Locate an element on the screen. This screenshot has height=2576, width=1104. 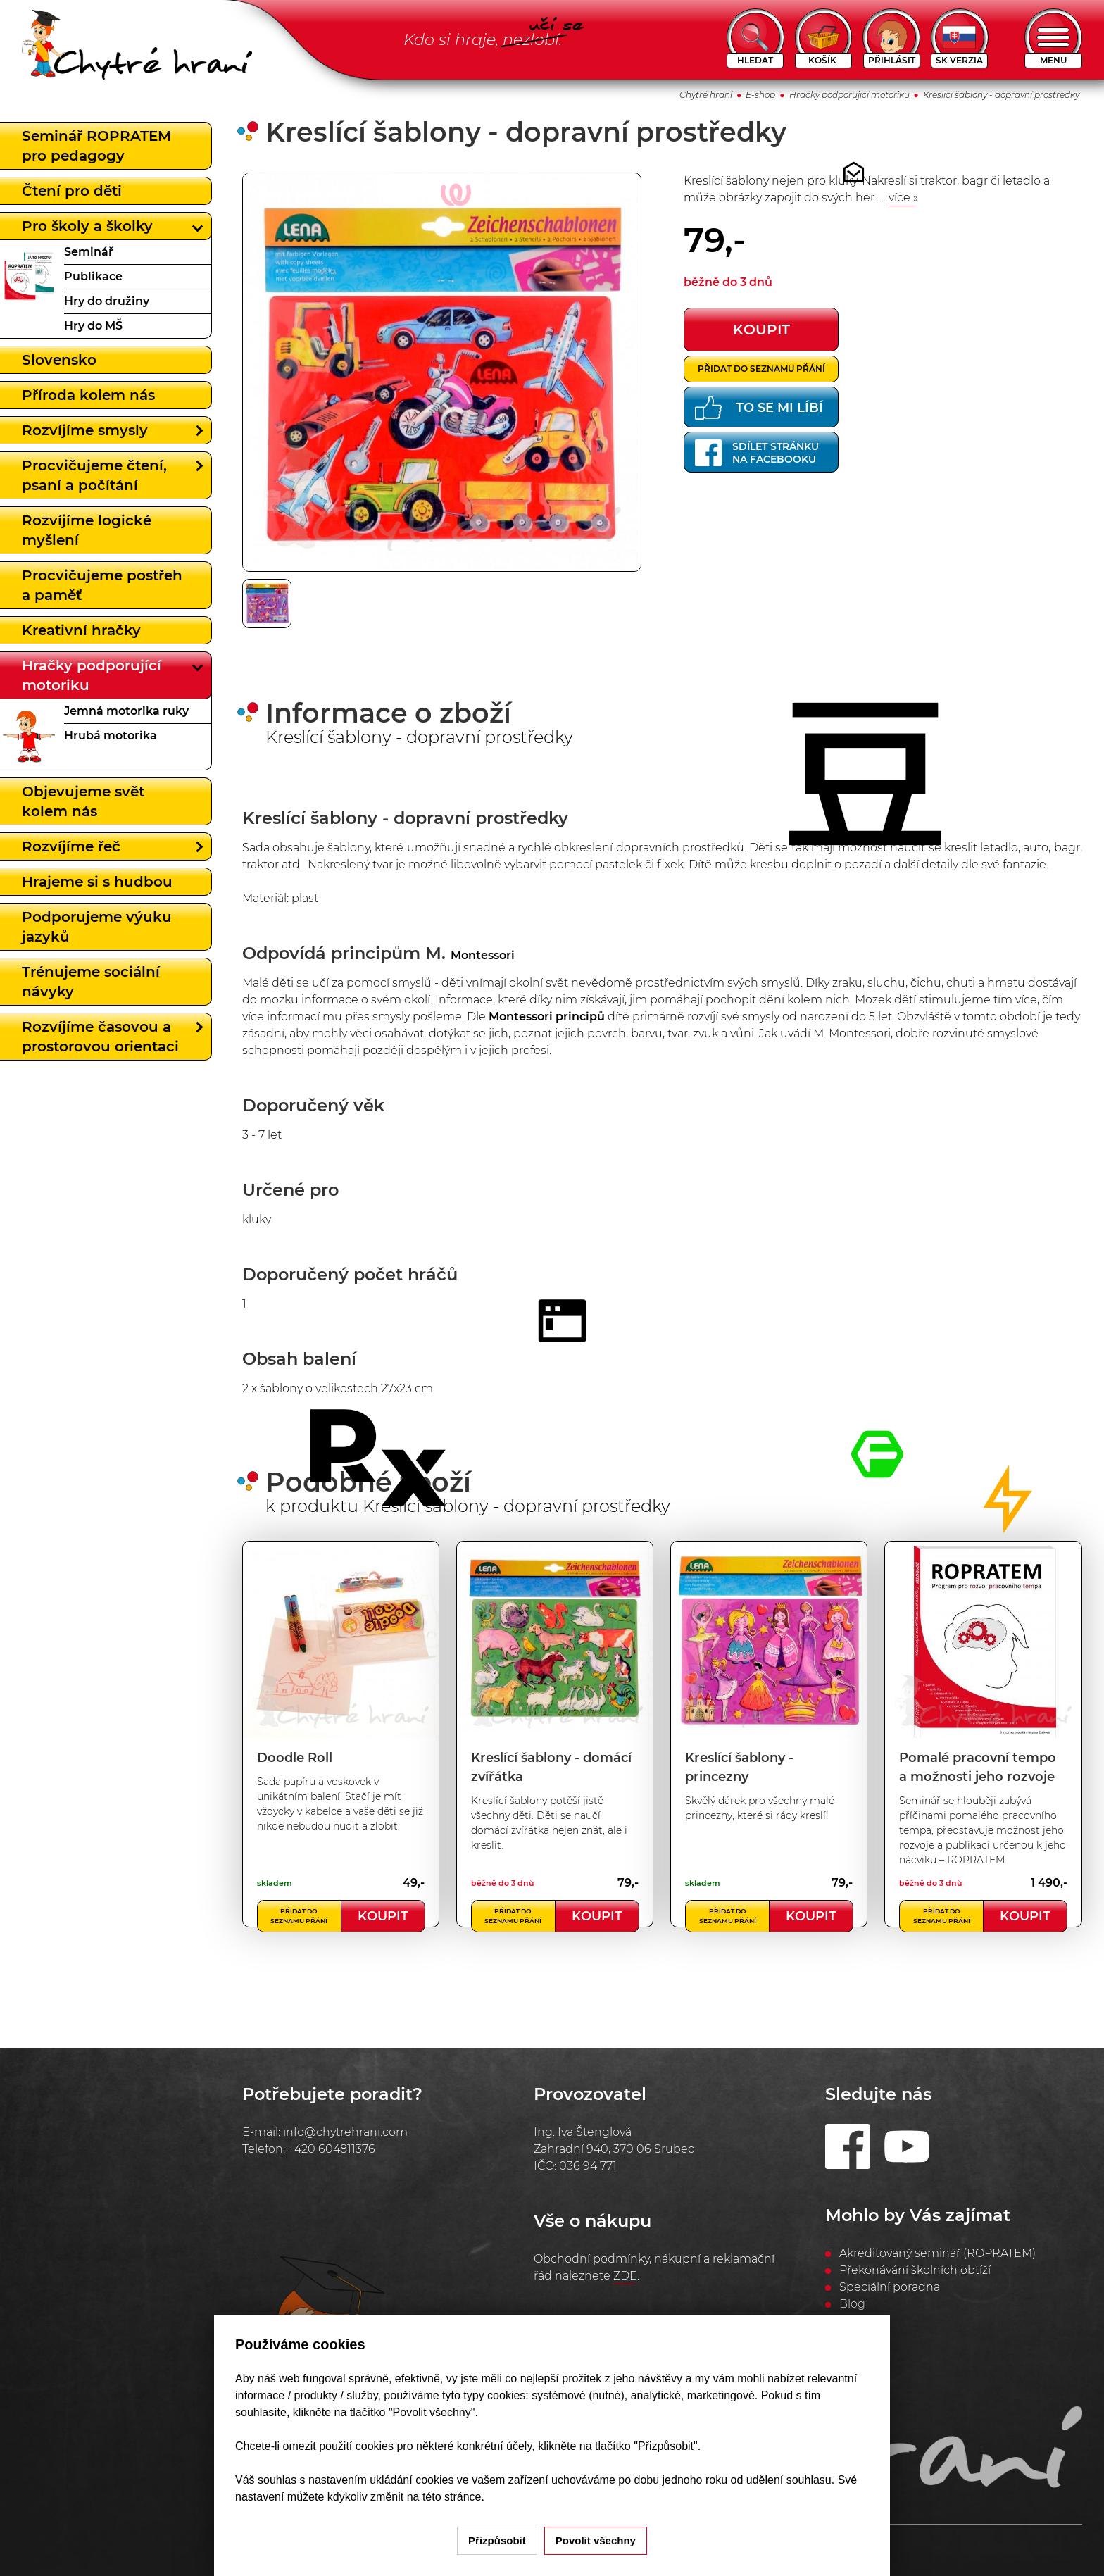
open floorp browser is located at coordinates (877, 1454).